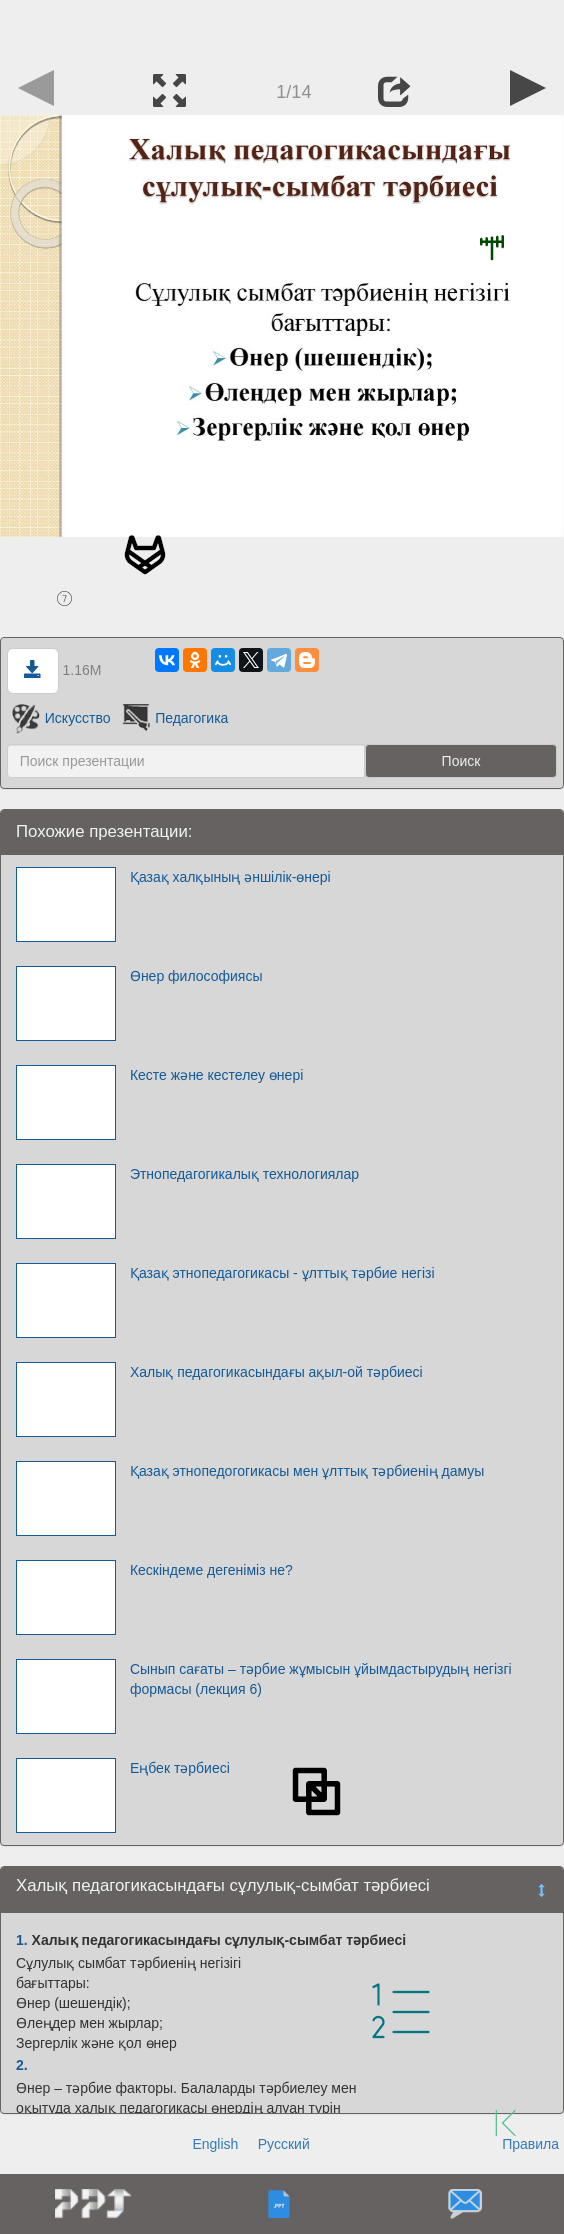  I want to click on navigate to the beginning or first item, so click(505, 2123).